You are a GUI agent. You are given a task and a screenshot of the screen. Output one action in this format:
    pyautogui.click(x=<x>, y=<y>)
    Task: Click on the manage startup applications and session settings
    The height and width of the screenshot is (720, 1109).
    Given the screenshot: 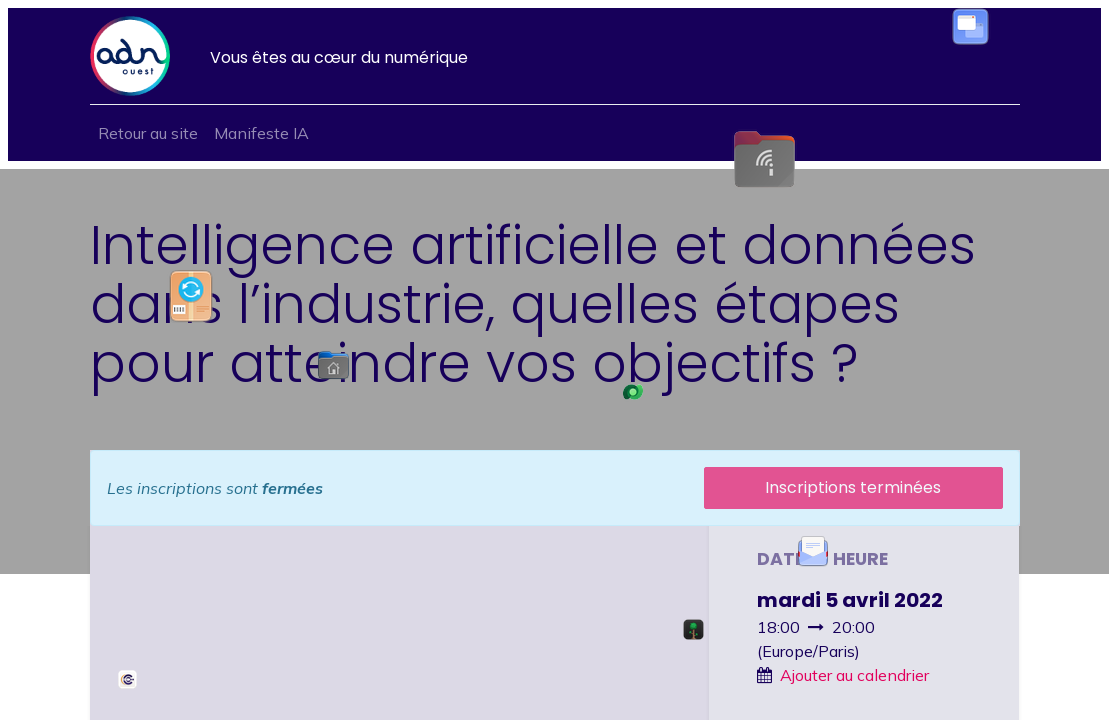 What is the action you would take?
    pyautogui.click(x=970, y=26)
    